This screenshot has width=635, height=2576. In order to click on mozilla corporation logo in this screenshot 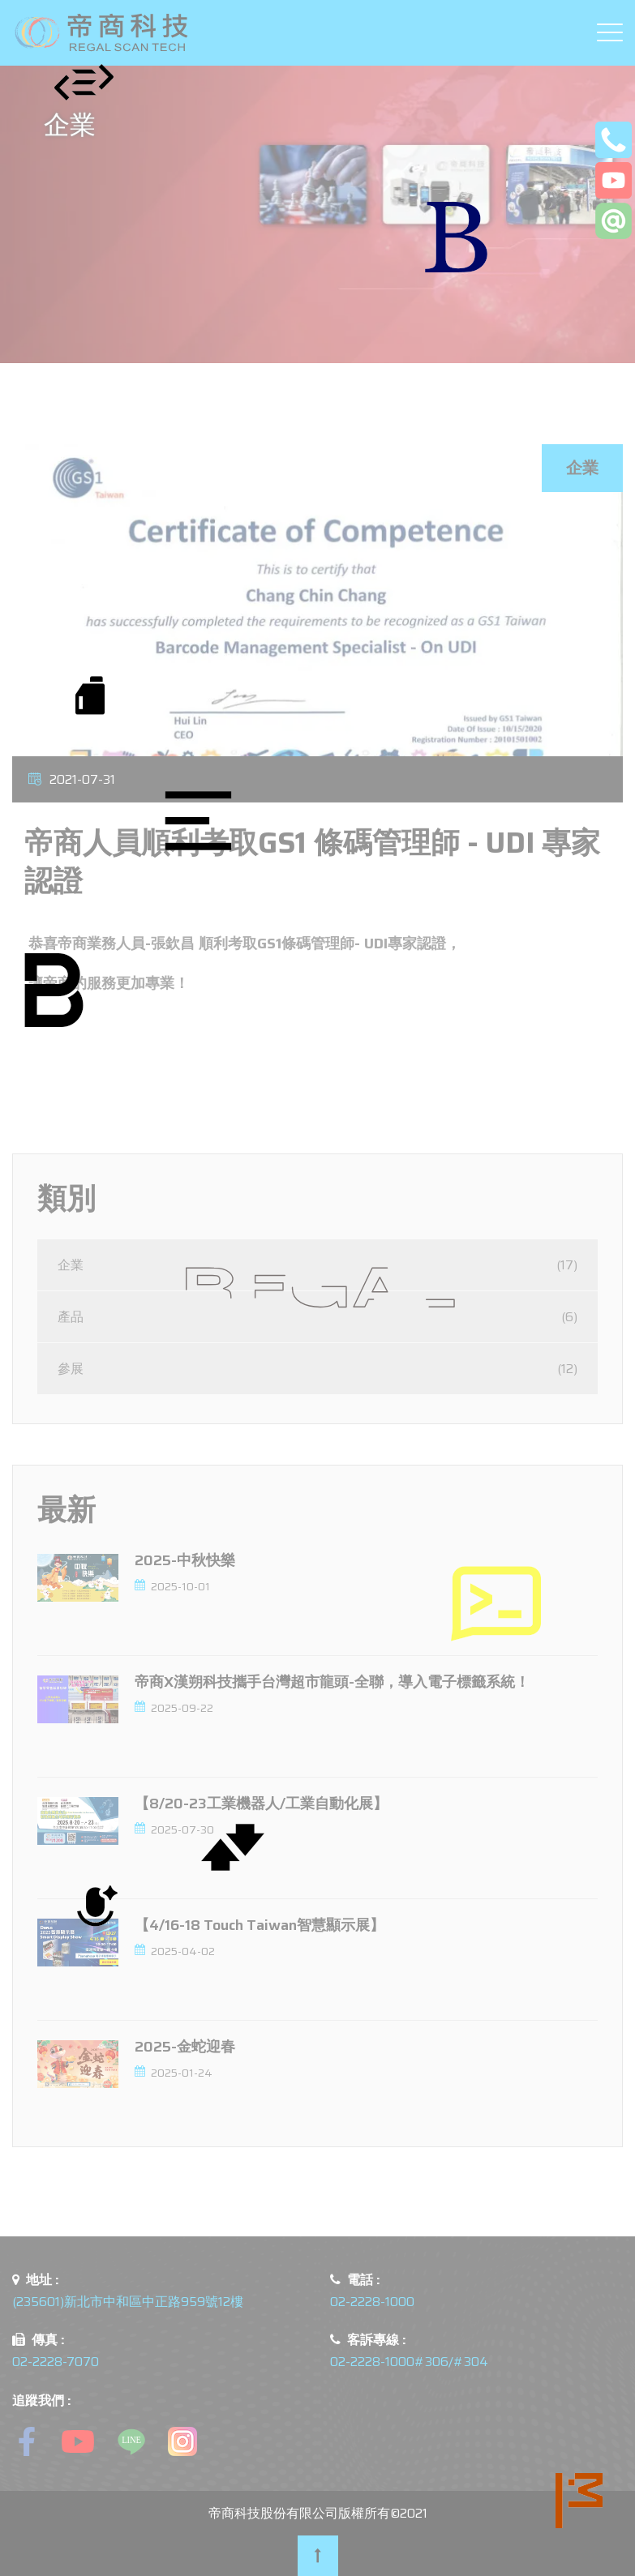, I will do `click(579, 2501)`.